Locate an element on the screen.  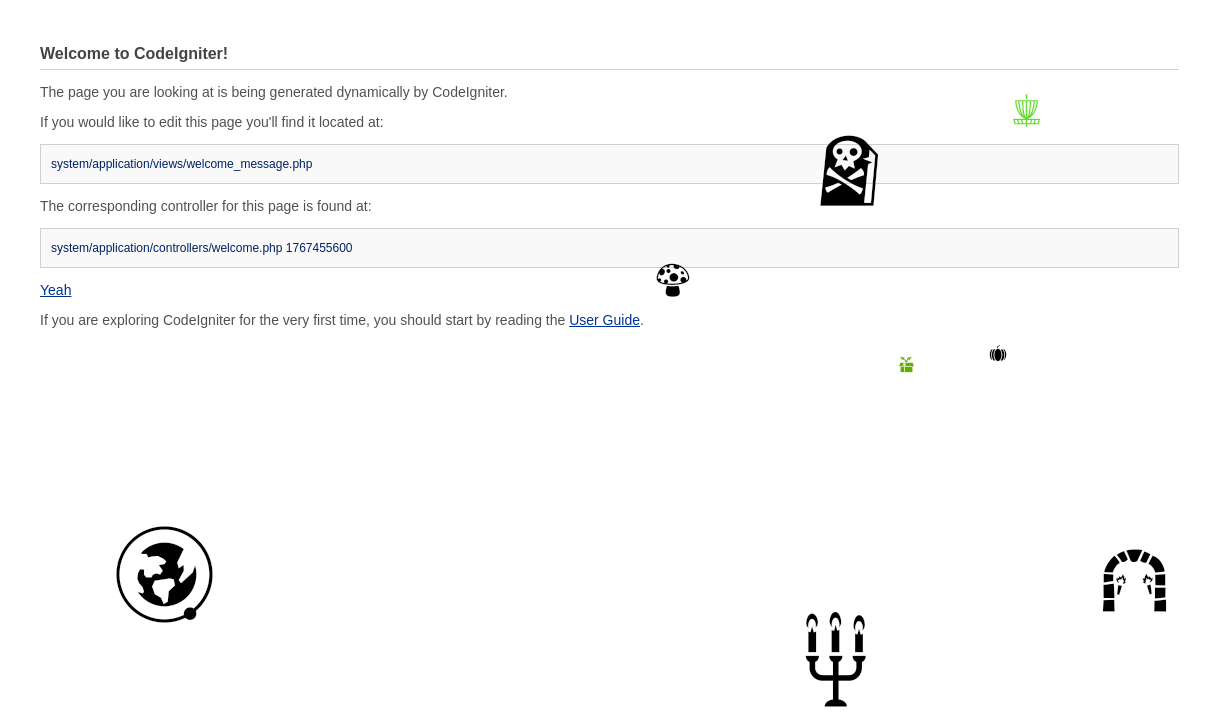
power-up or bonus item in a game is located at coordinates (673, 280).